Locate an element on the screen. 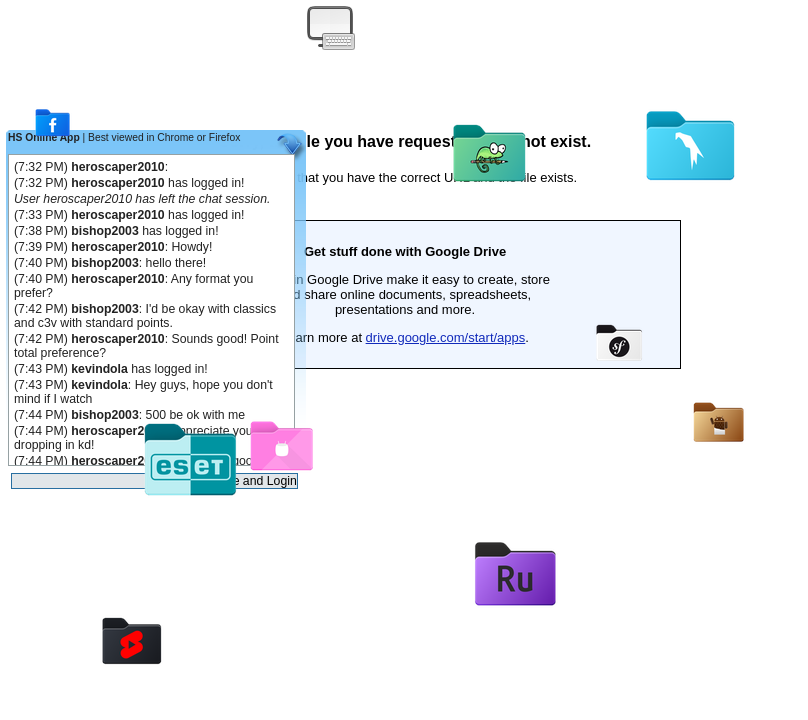  folder containing android ice cream sandwich system files is located at coordinates (718, 423).